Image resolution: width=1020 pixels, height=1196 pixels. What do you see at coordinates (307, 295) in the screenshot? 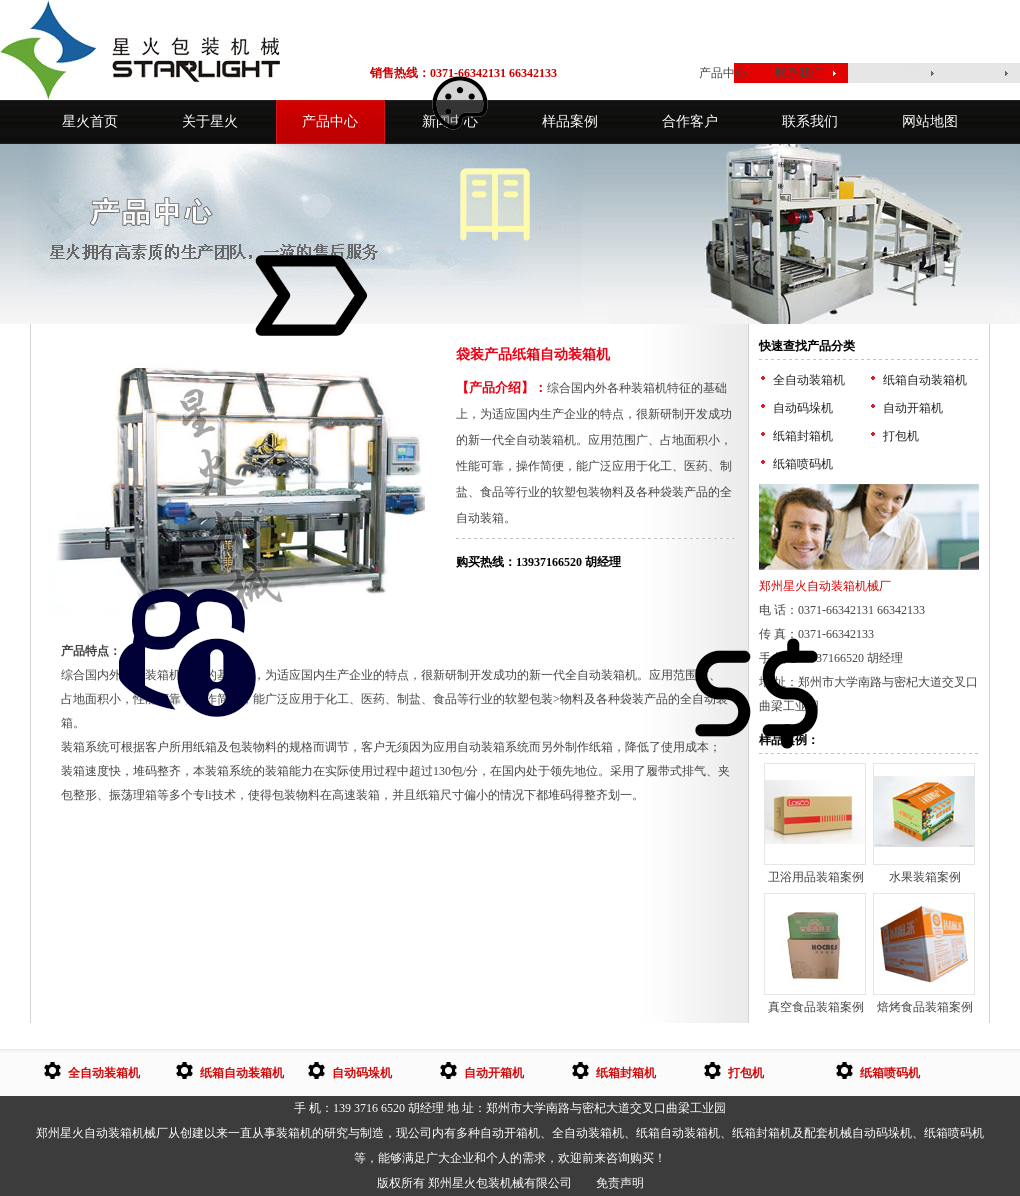
I see `add a tag or label to an item` at bounding box center [307, 295].